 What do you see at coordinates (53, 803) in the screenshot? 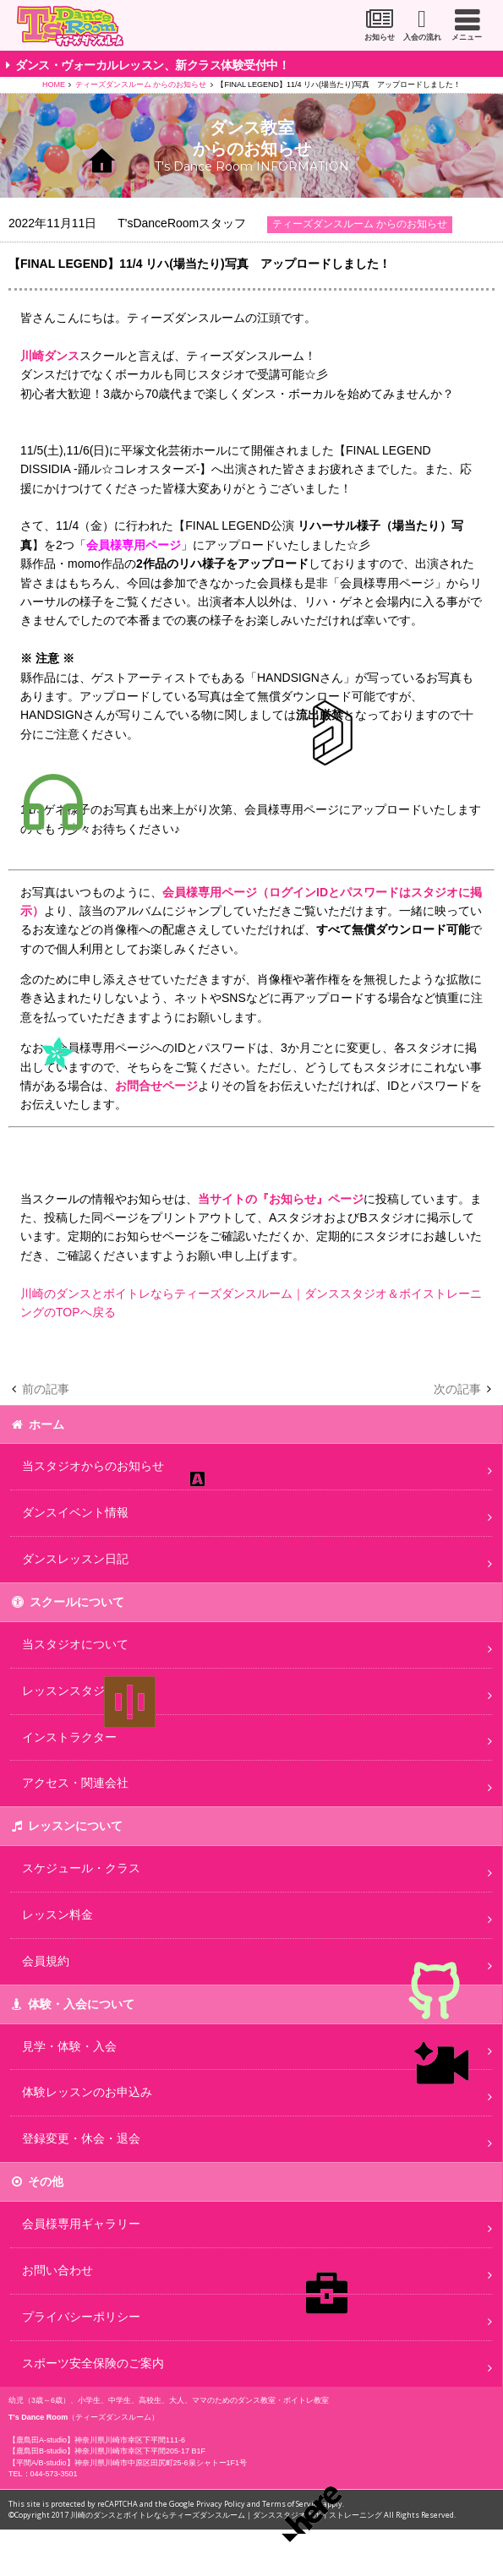
I see `access audio or music settings` at bounding box center [53, 803].